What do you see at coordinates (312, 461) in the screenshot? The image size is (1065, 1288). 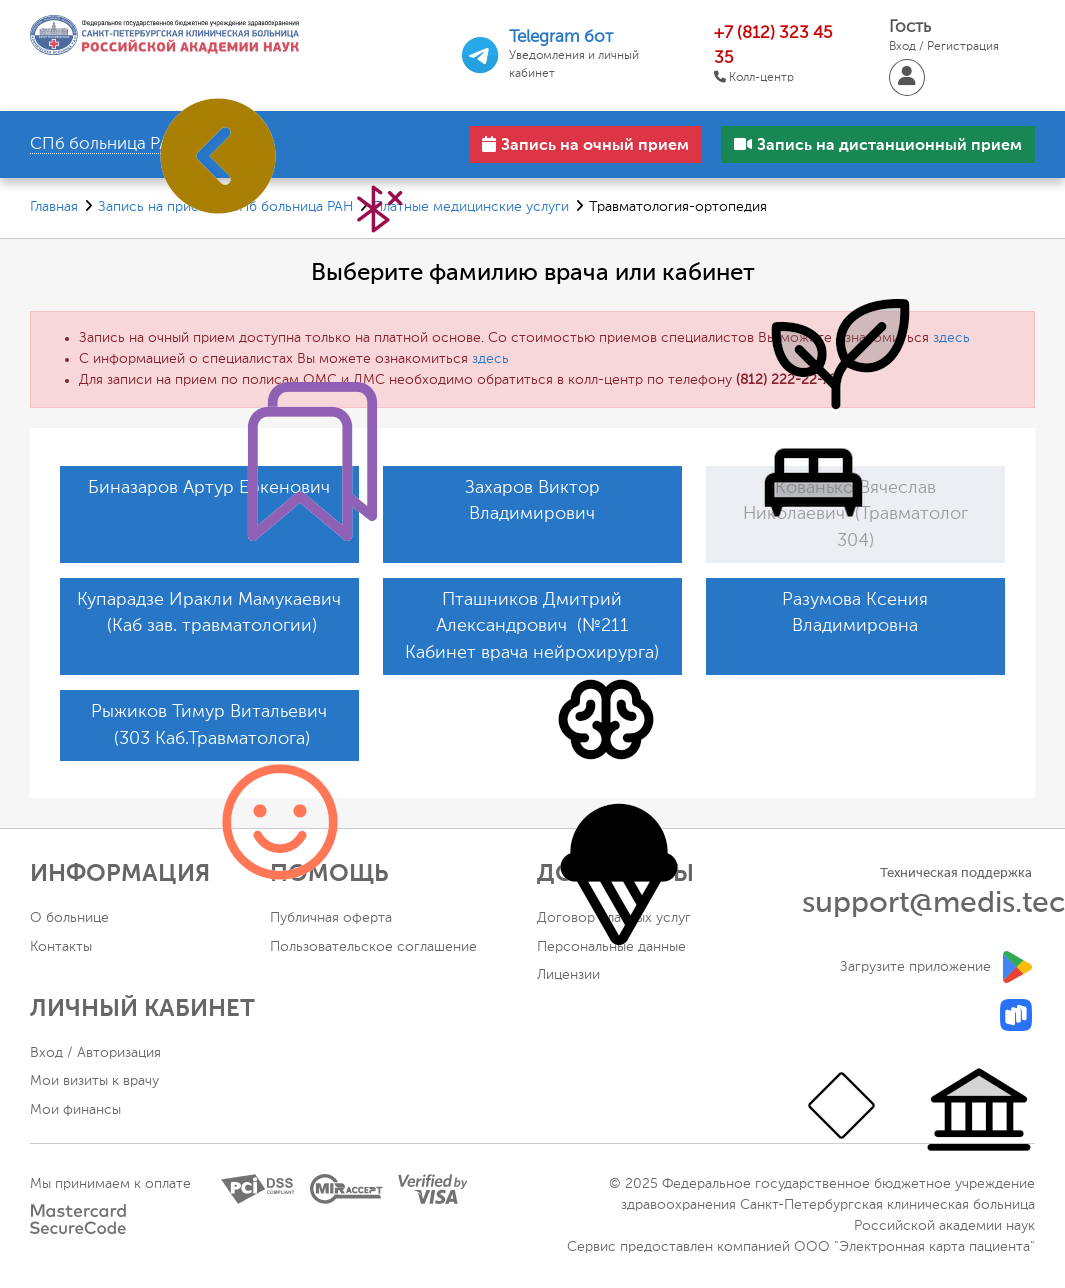 I see `view all saved bookmarks` at bounding box center [312, 461].